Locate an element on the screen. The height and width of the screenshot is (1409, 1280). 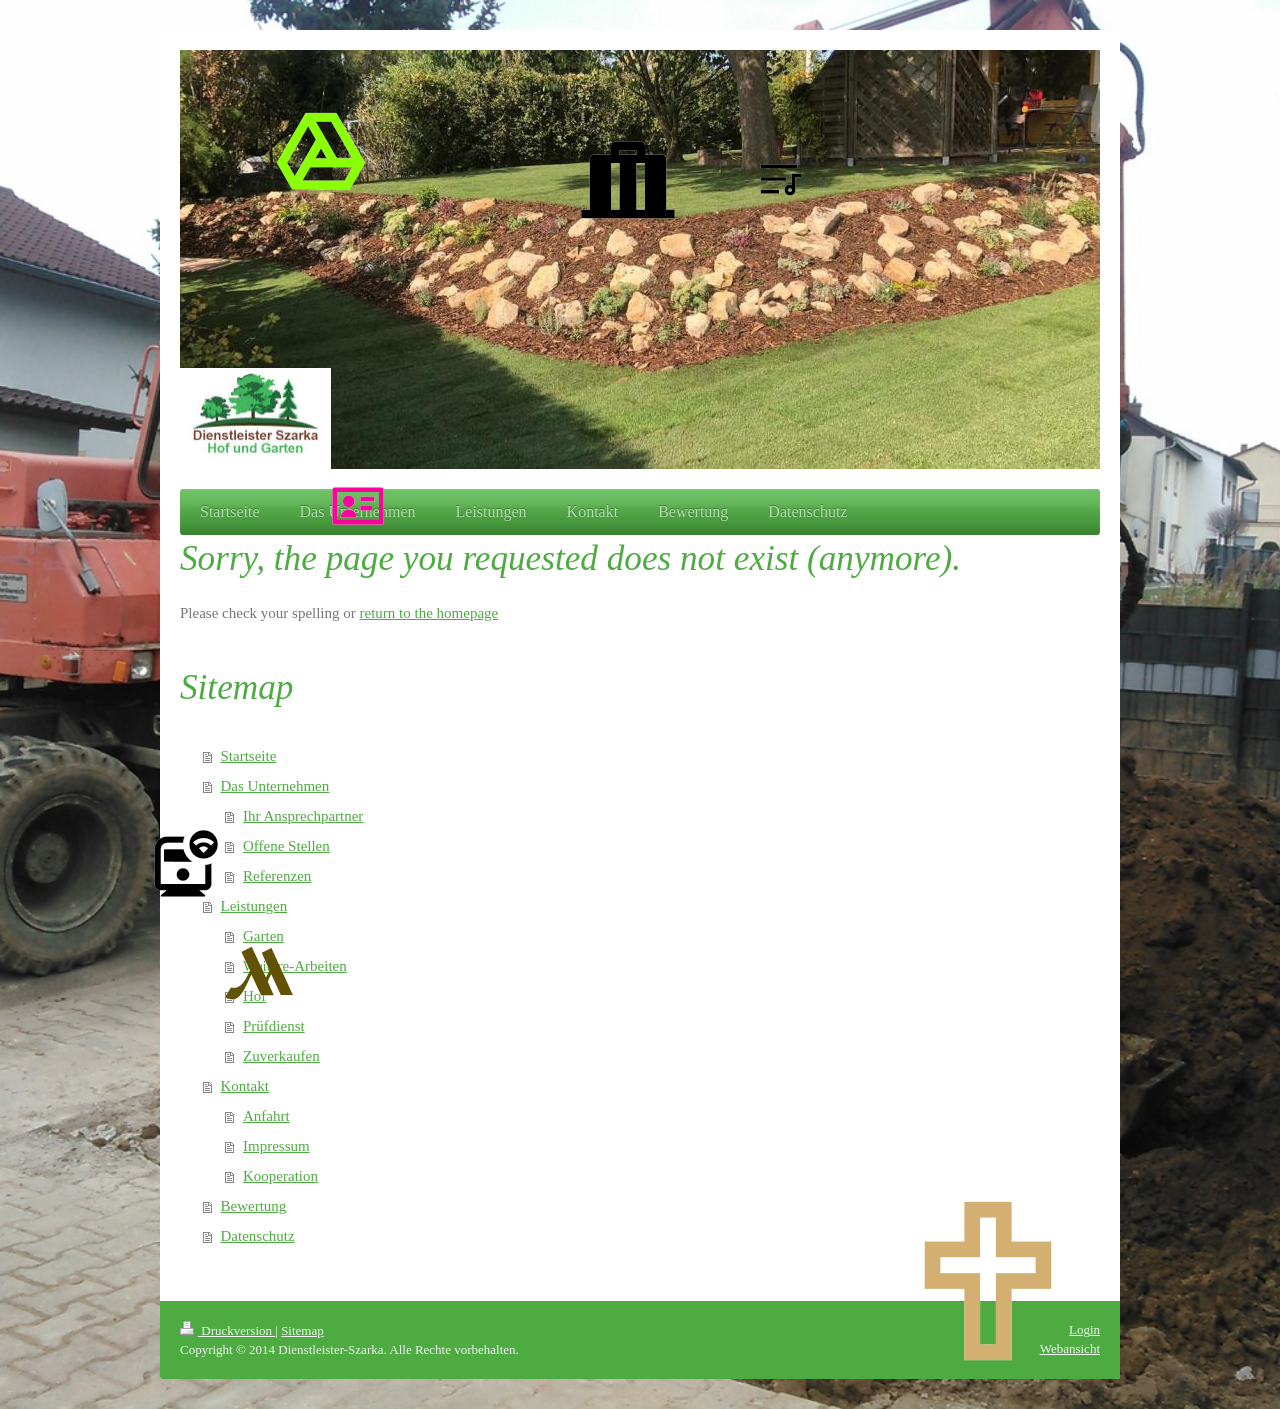
open Google Drive is located at coordinates (321, 152).